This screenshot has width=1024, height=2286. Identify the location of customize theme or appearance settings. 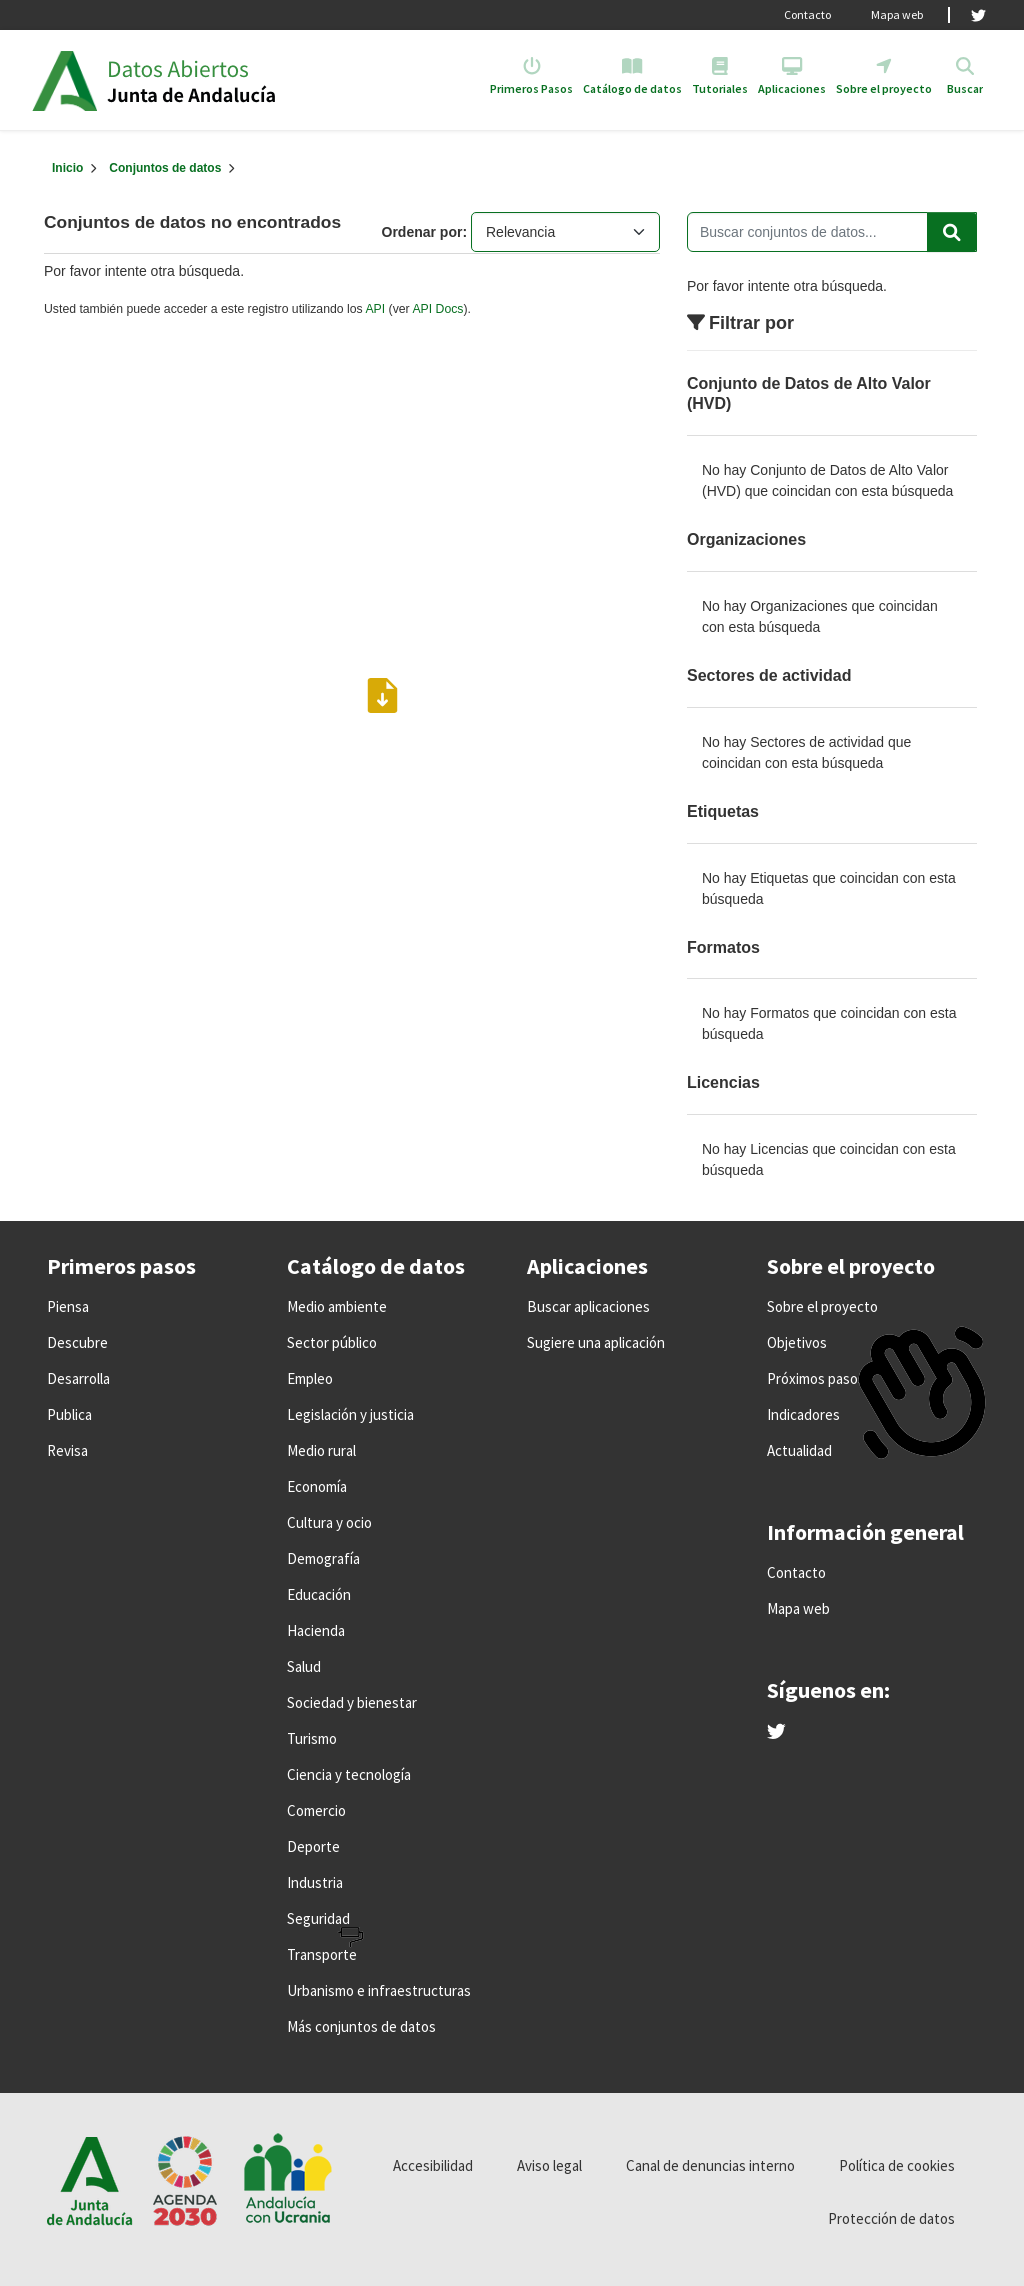
(350, 1935).